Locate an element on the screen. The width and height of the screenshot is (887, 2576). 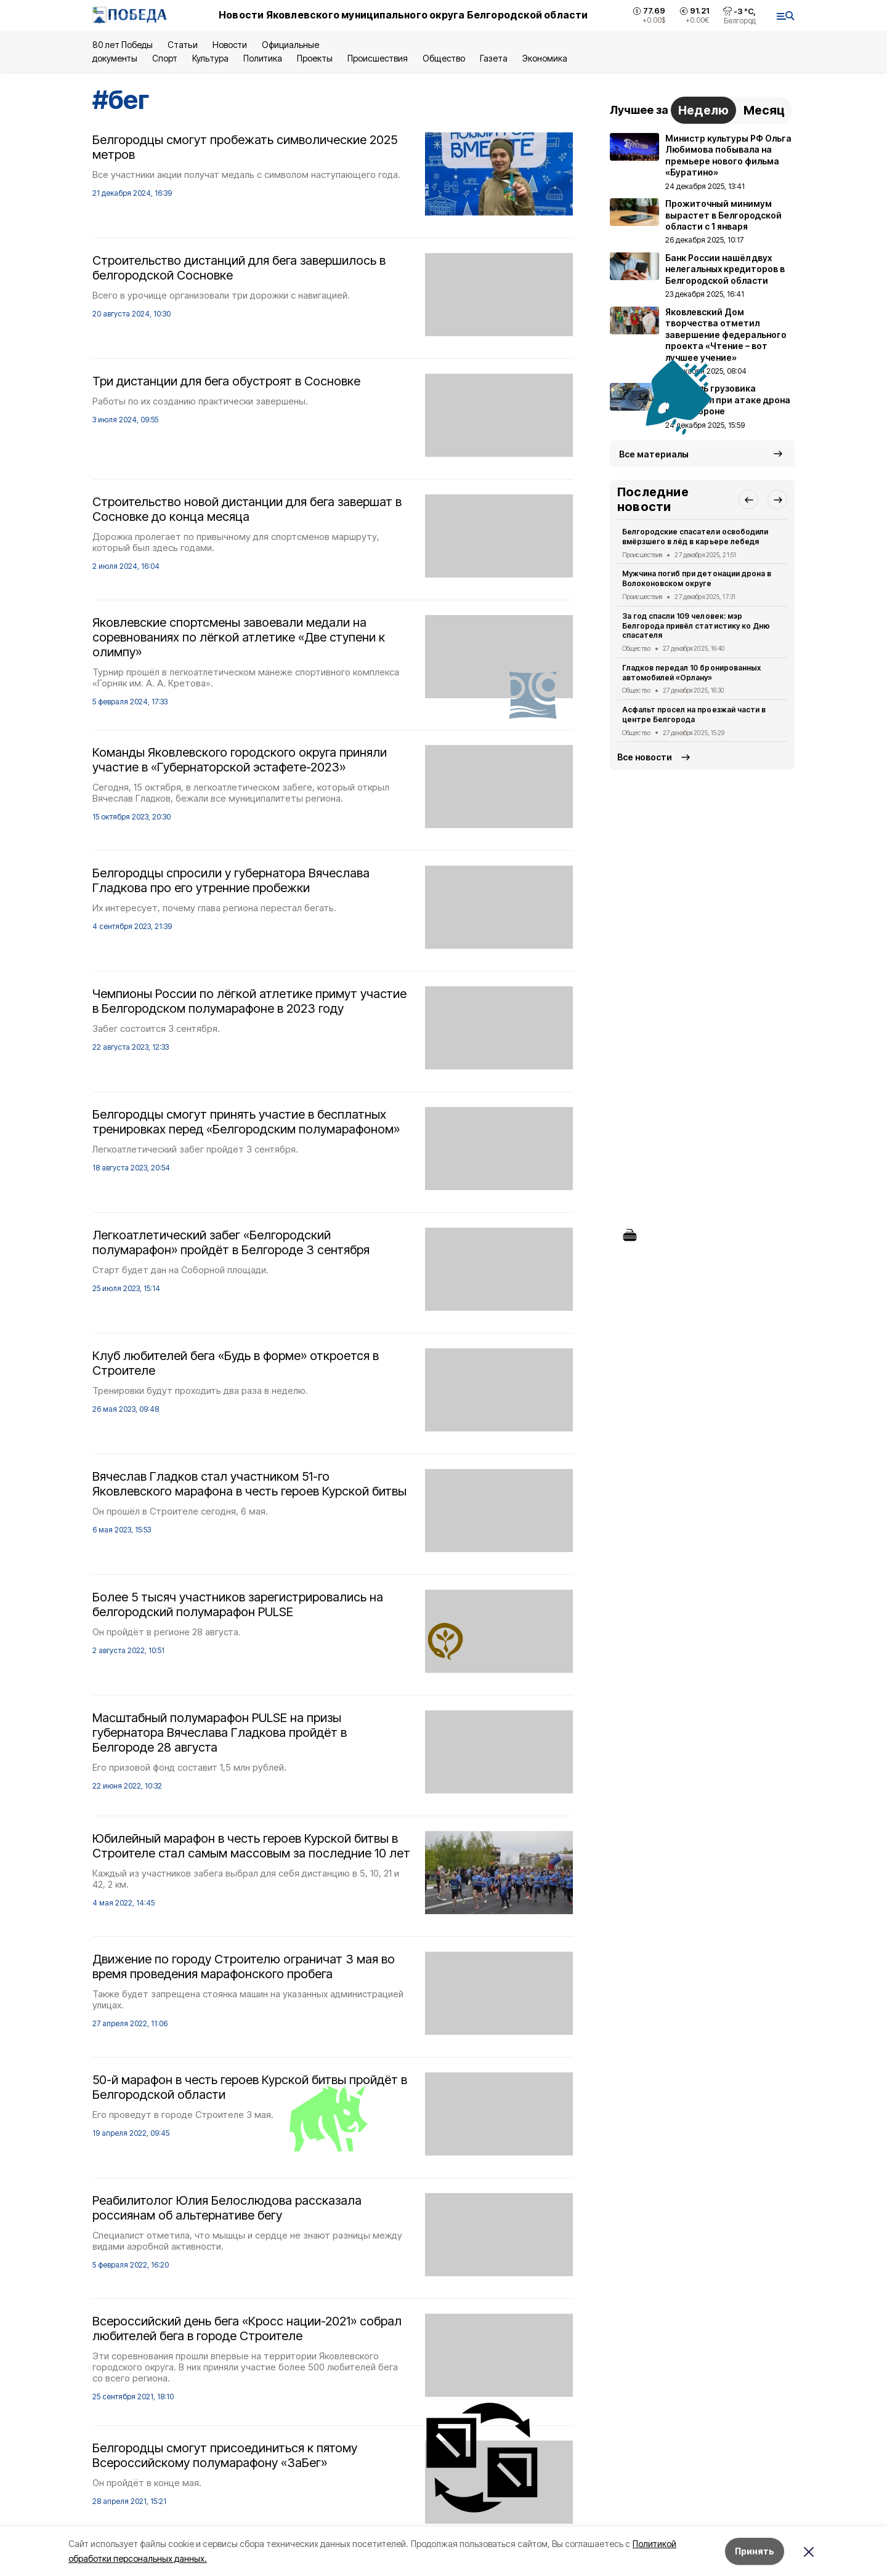
decorative game UI element or background pattern is located at coordinates (533, 695).